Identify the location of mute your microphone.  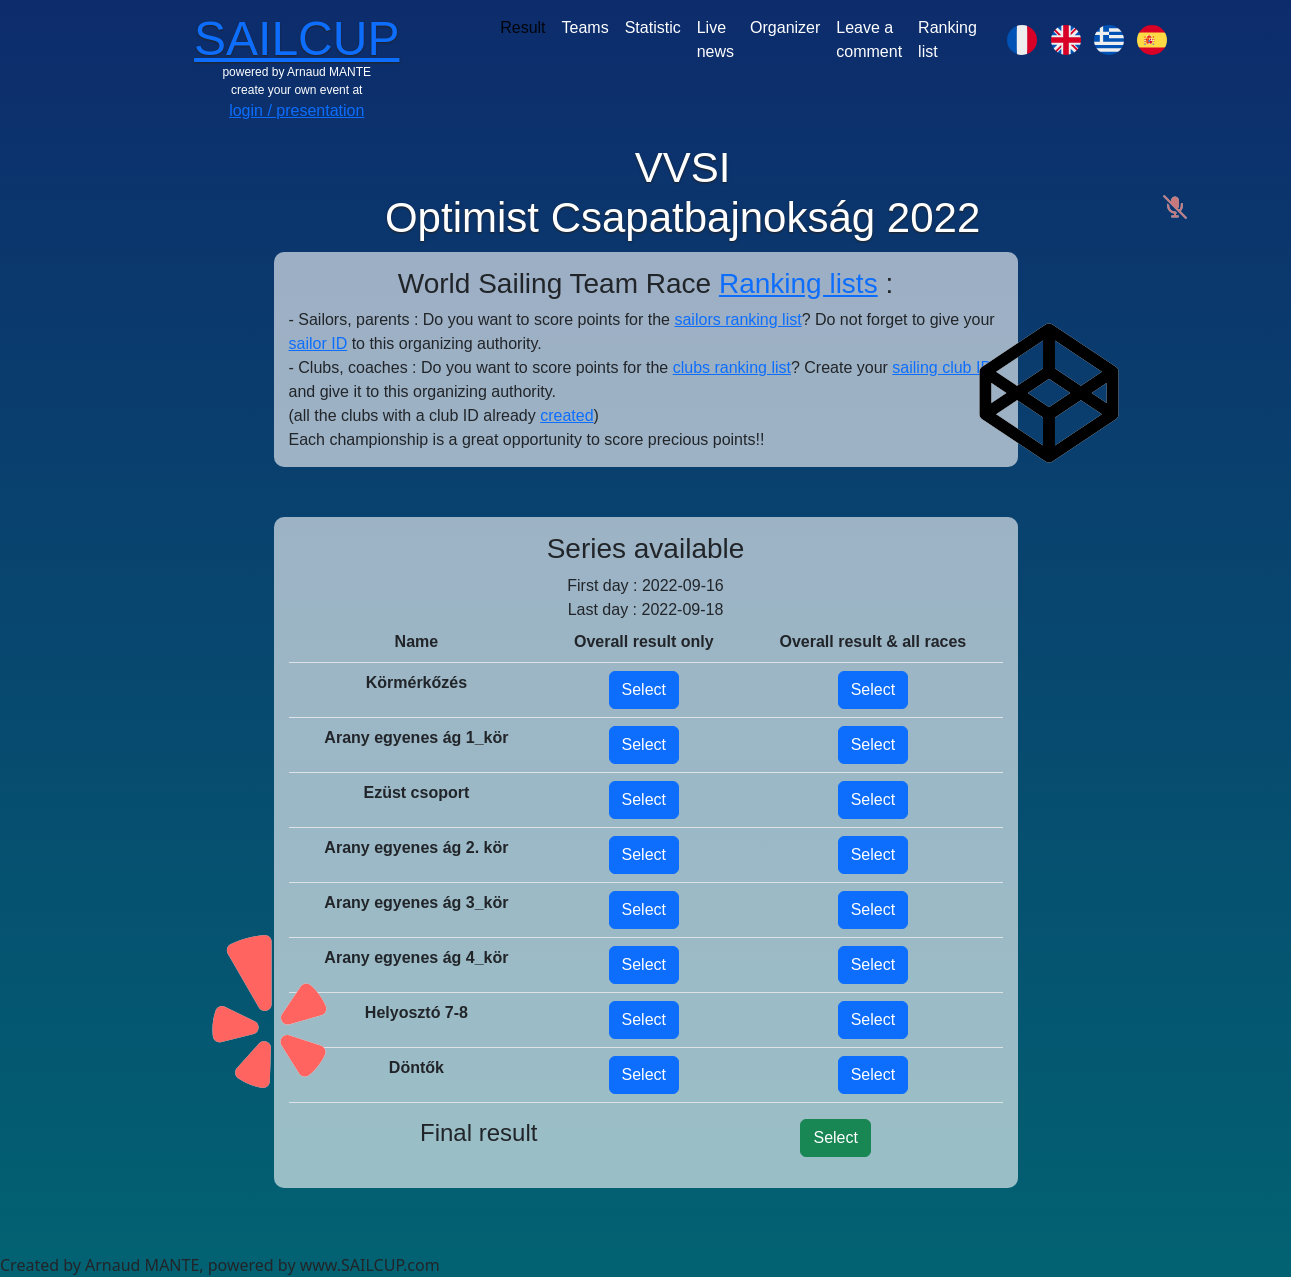
(1175, 207).